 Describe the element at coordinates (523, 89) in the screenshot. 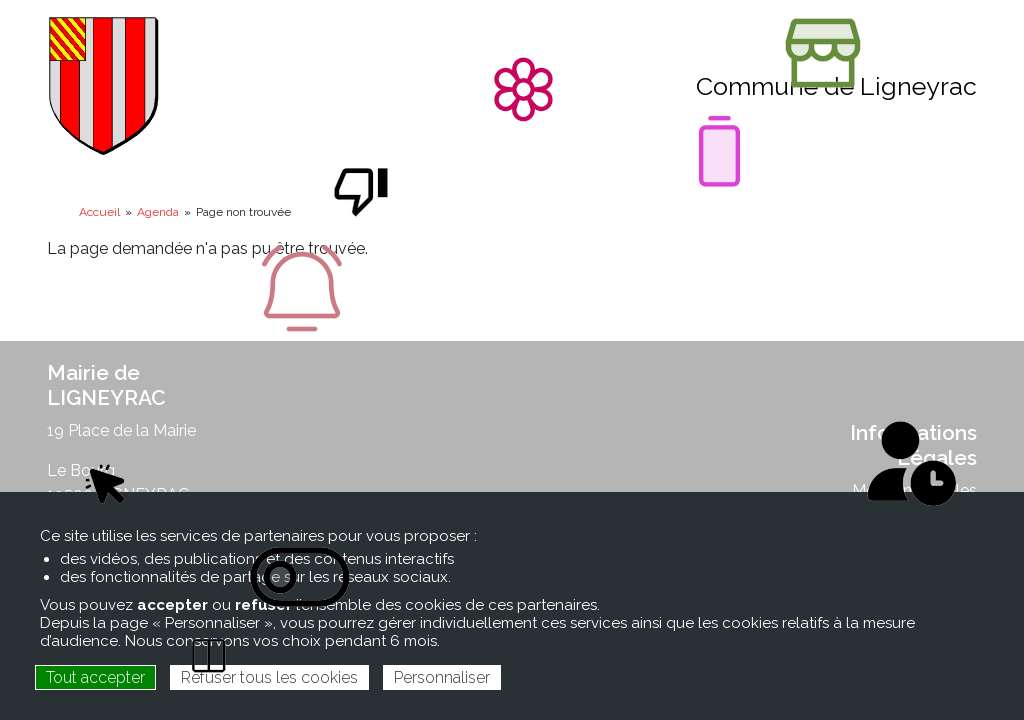

I see `access nature or garden-related features` at that location.